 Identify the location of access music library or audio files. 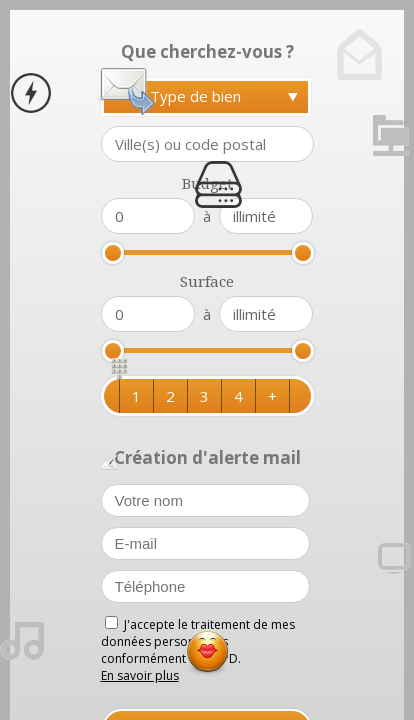
(23, 639).